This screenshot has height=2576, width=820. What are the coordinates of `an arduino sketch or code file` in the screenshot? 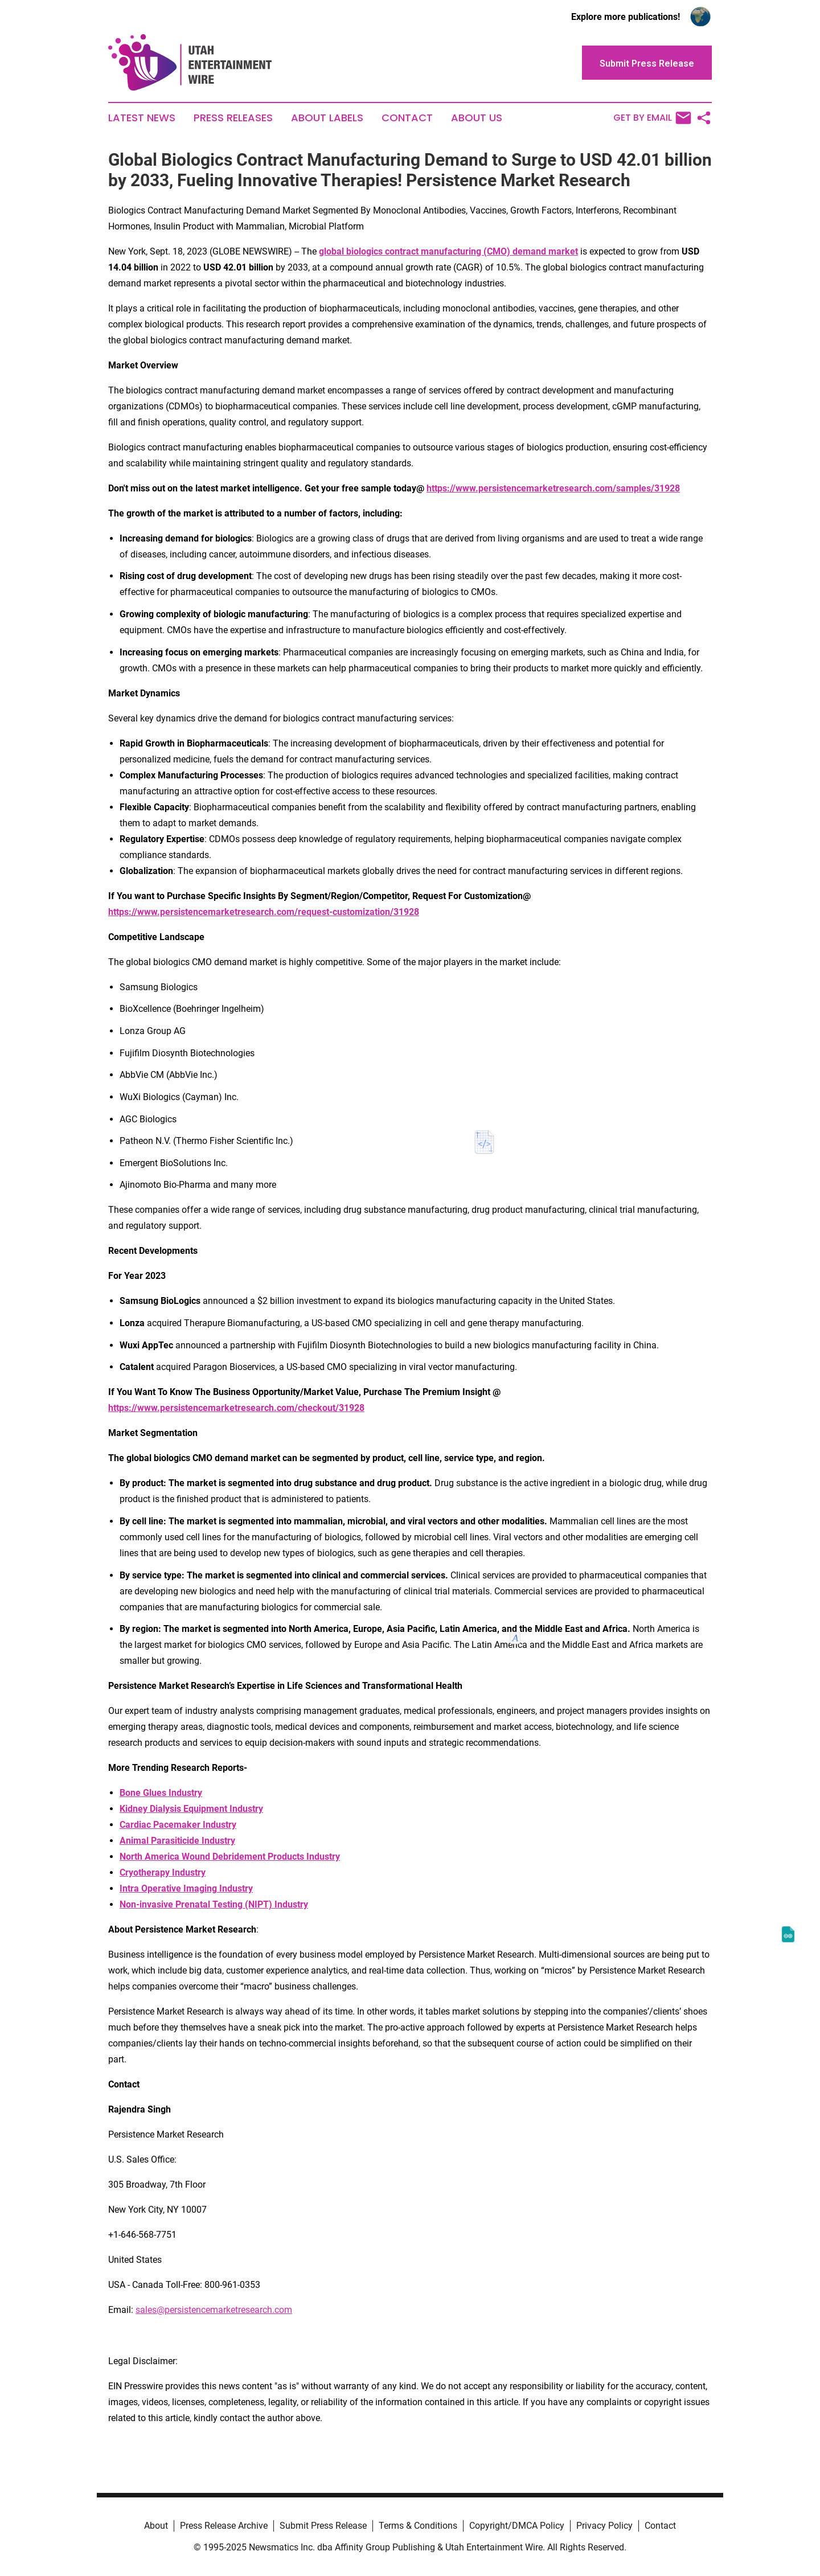 It's located at (788, 1934).